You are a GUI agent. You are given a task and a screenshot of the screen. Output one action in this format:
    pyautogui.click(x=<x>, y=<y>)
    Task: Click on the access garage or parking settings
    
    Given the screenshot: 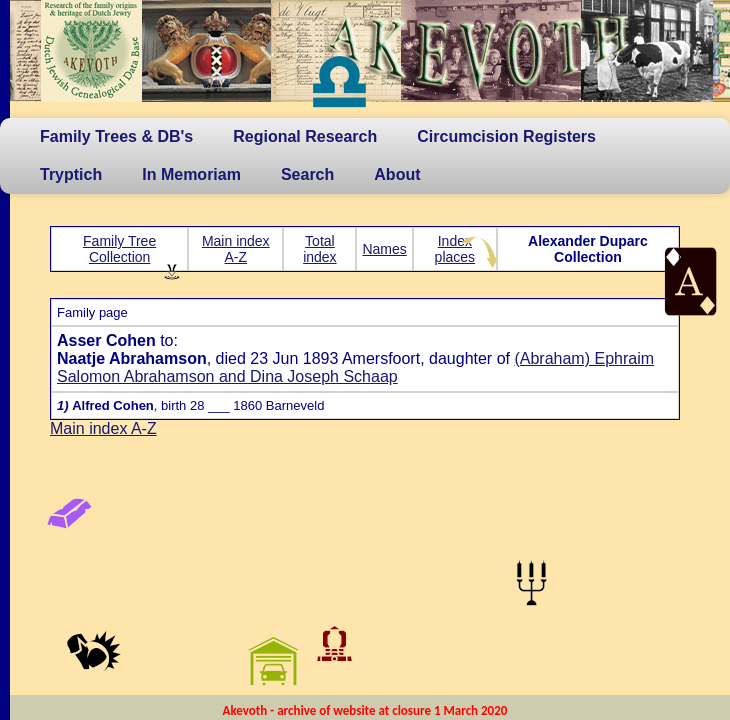 What is the action you would take?
    pyautogui.click(x=273, y=659)
    